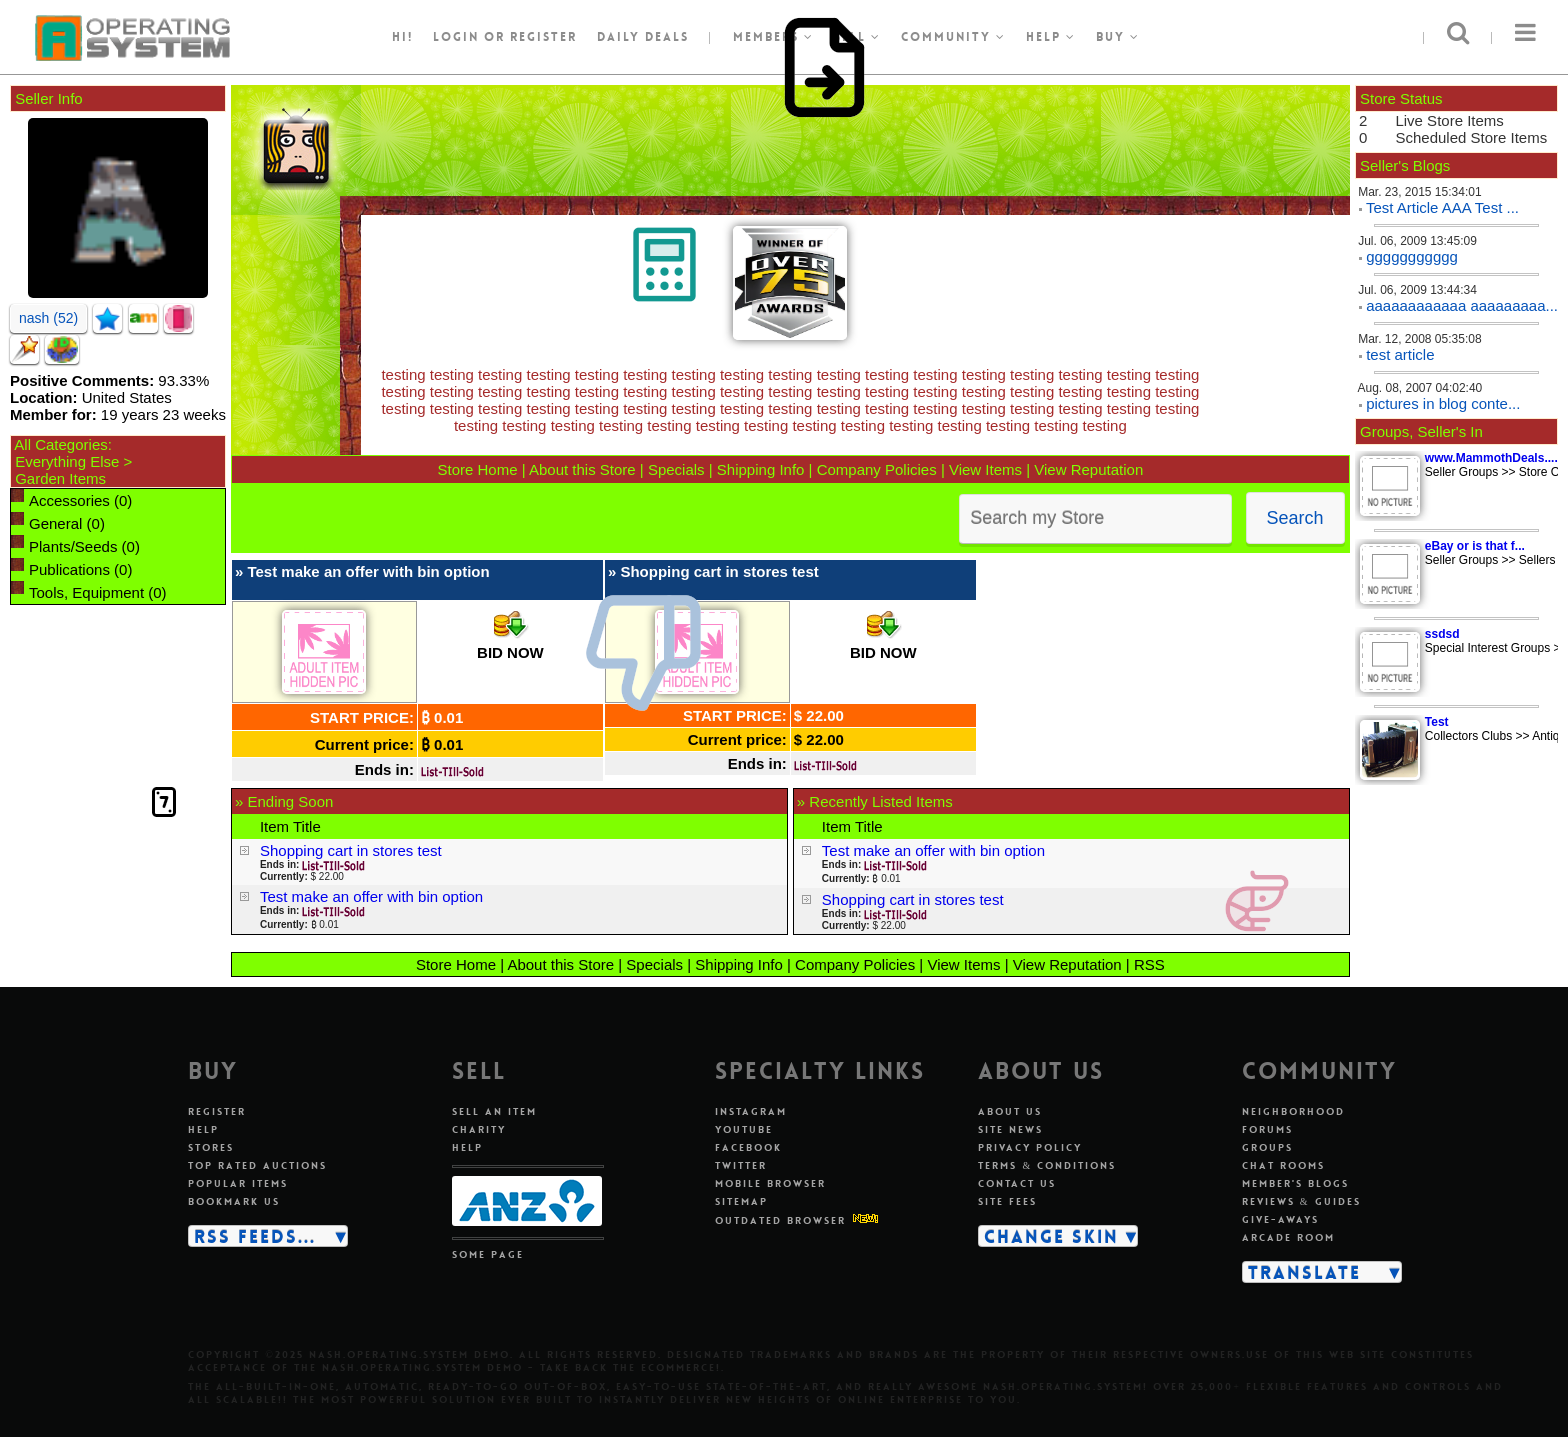 The image size is (1568, 1437). I want to click on export or send file, so click(824, 67).